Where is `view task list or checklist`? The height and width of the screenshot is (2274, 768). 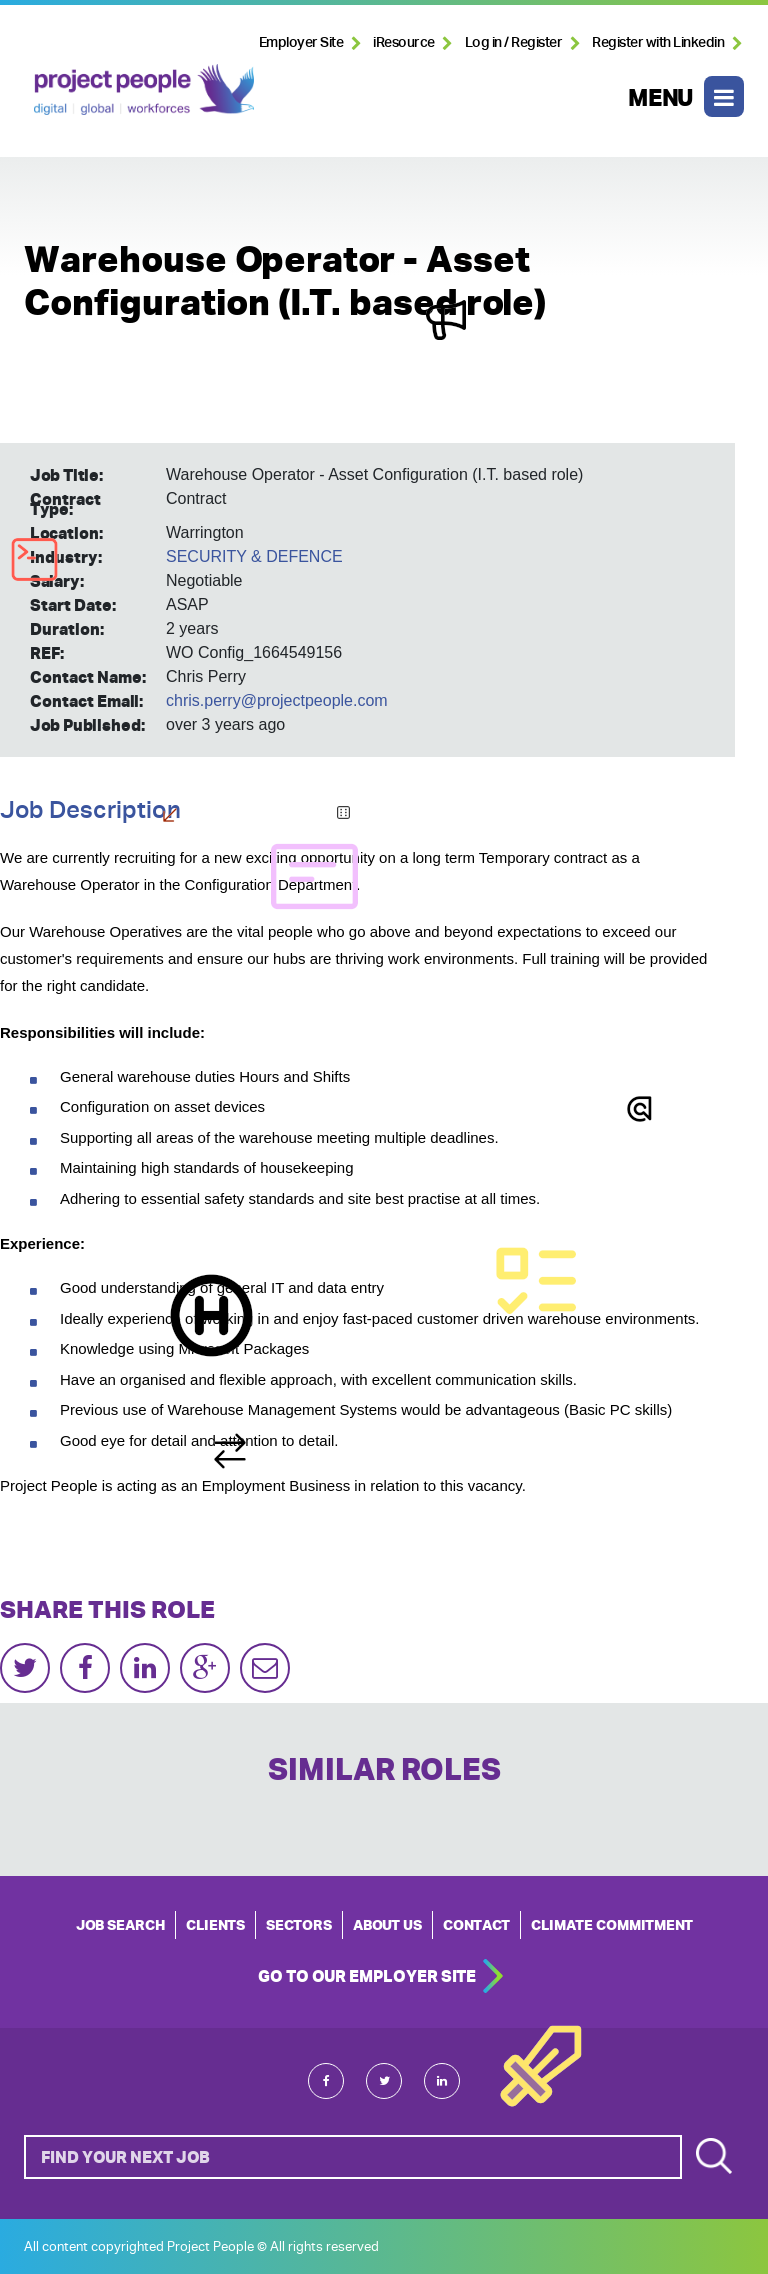
view task list or checklist is located at coordinates (533, 1279).